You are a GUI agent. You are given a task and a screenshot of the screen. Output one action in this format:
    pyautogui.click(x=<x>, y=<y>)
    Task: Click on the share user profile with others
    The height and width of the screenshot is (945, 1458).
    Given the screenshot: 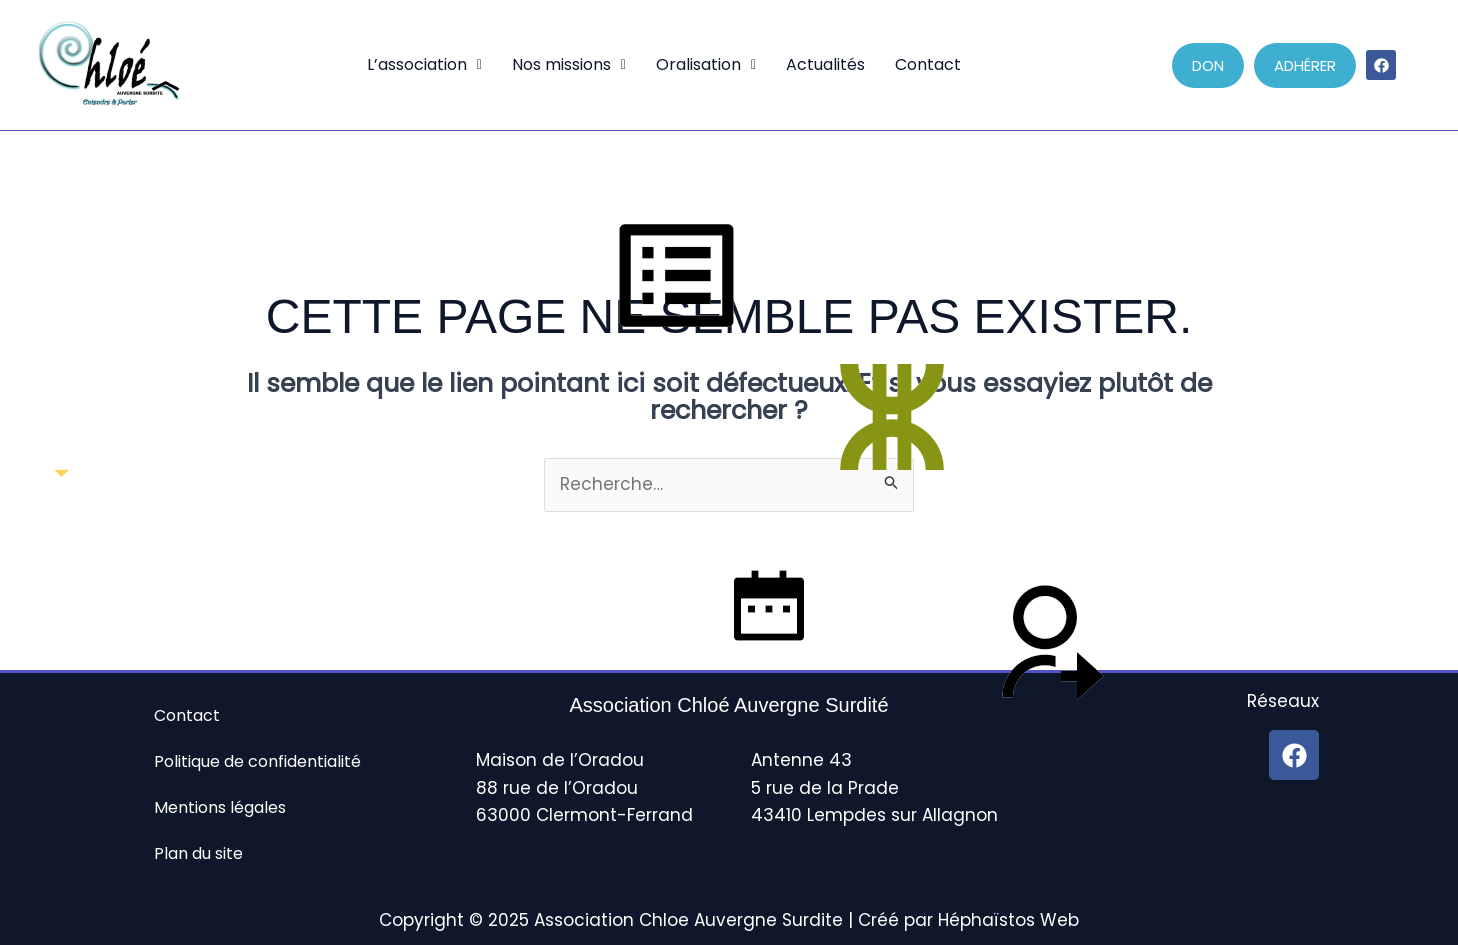 What is the action you would take?
    pyautogui.click(x=1045, y=644)
    